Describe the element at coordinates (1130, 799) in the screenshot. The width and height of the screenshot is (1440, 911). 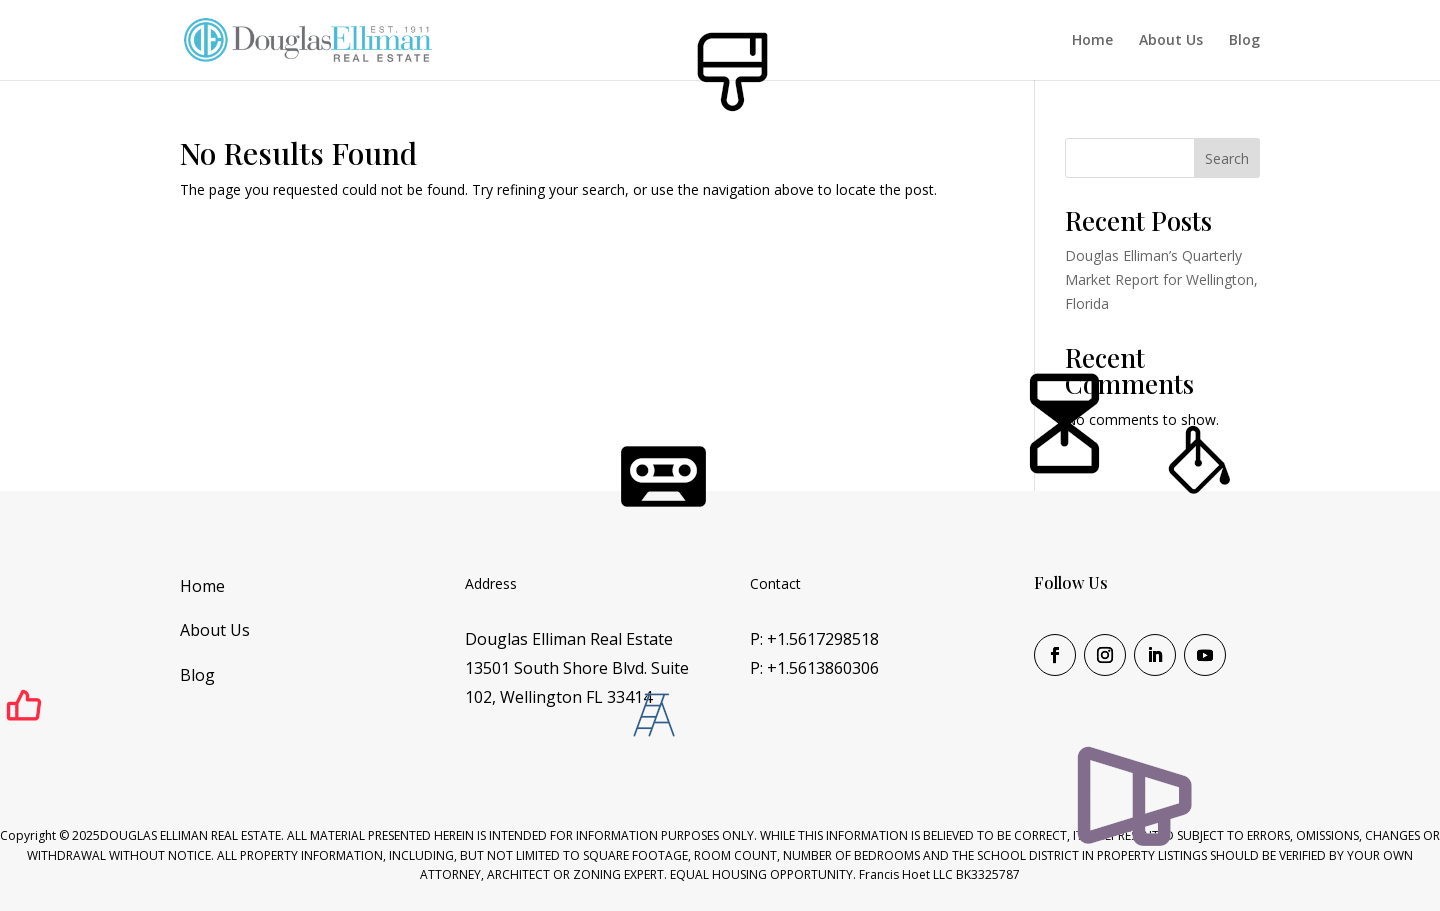
I see `make an announcement or broadcast` at that location.